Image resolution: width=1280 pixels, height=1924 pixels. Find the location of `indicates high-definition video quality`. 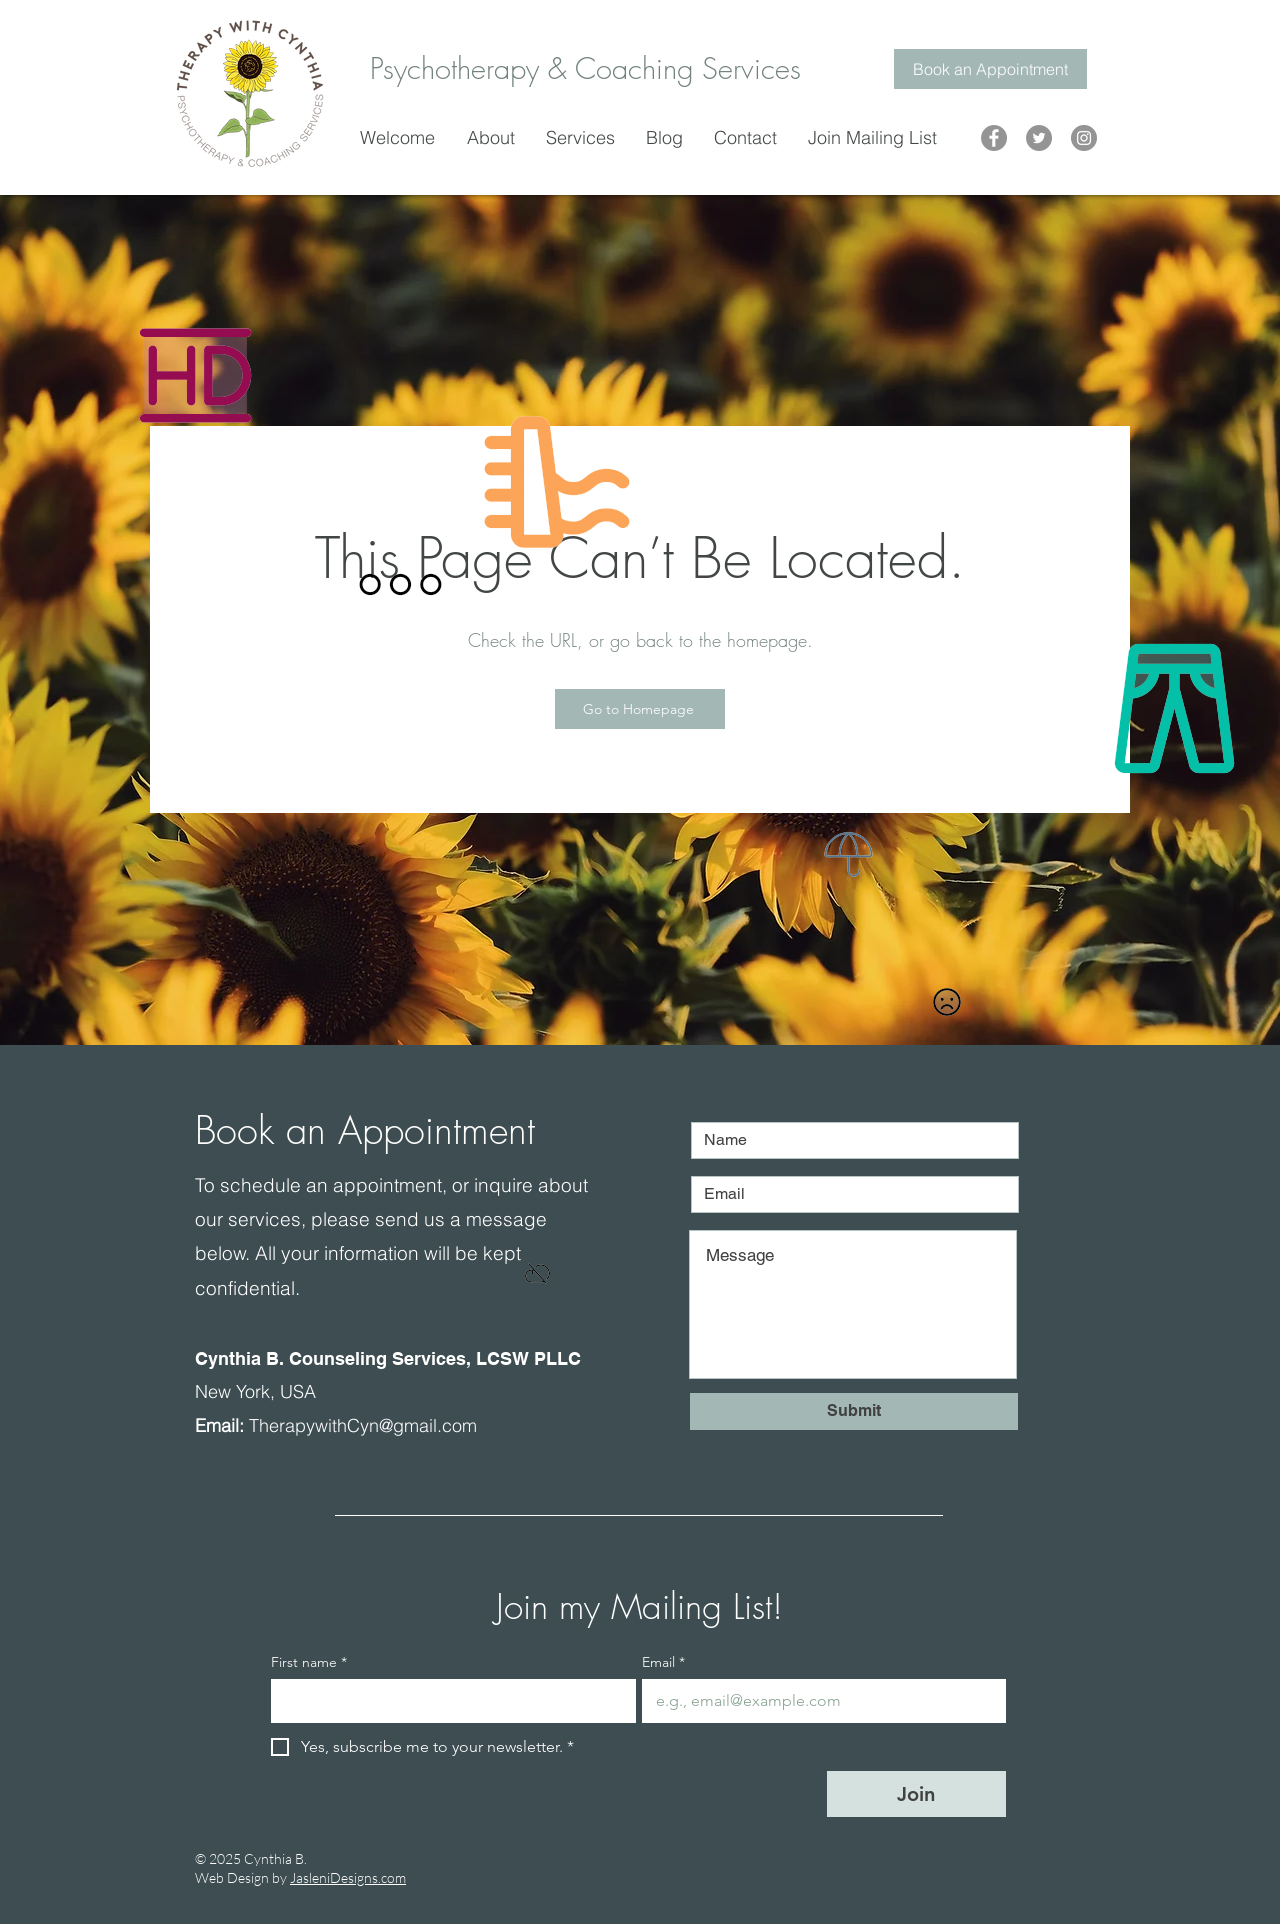

indicates high-definition video quality is located at coordinates (195, 375).